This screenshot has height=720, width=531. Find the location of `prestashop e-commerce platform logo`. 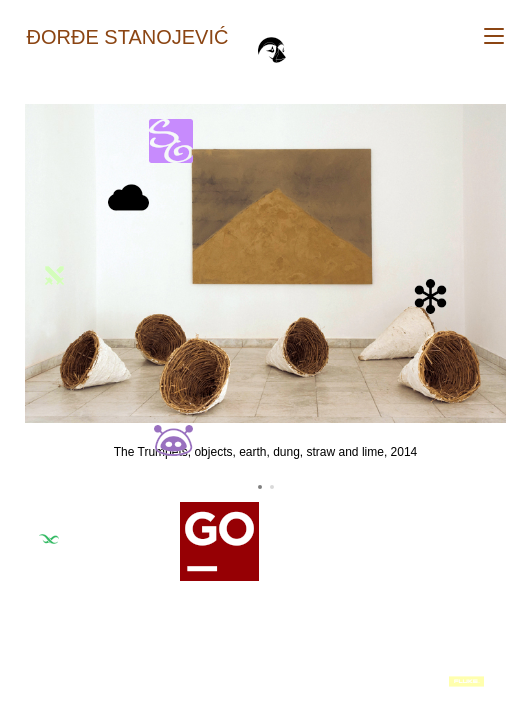

prestashop e-commerce platform logo is located at coordinates (272, 50).